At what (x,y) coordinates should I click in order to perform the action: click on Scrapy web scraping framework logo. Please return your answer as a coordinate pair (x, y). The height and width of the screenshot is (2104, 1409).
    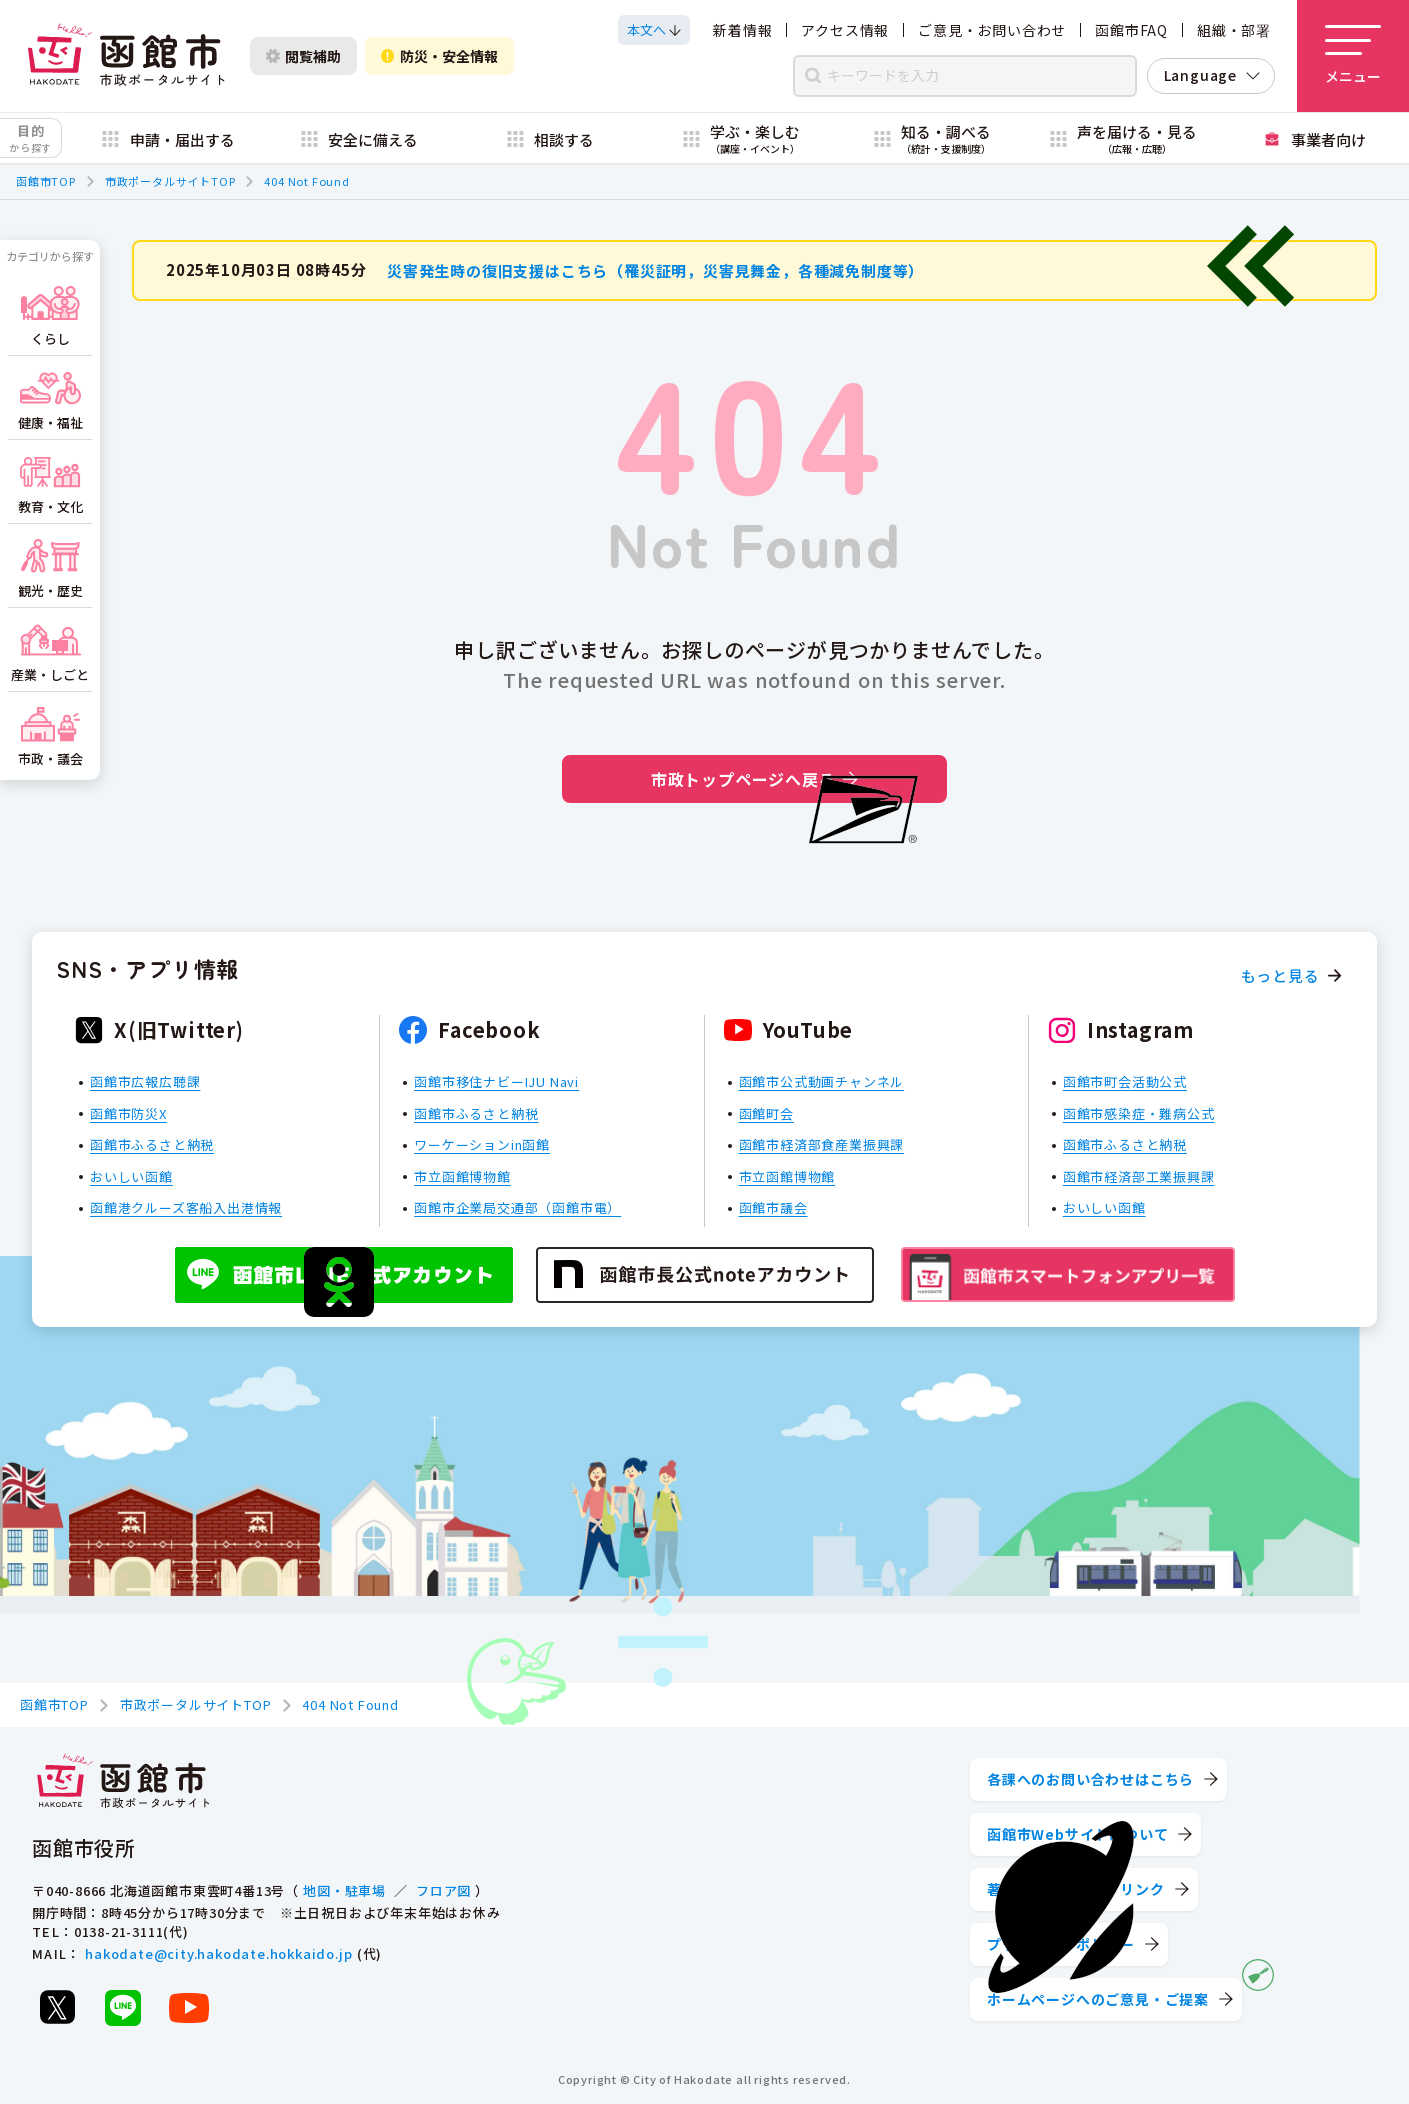
    Looking at the image, I should click on (1258, 1975).